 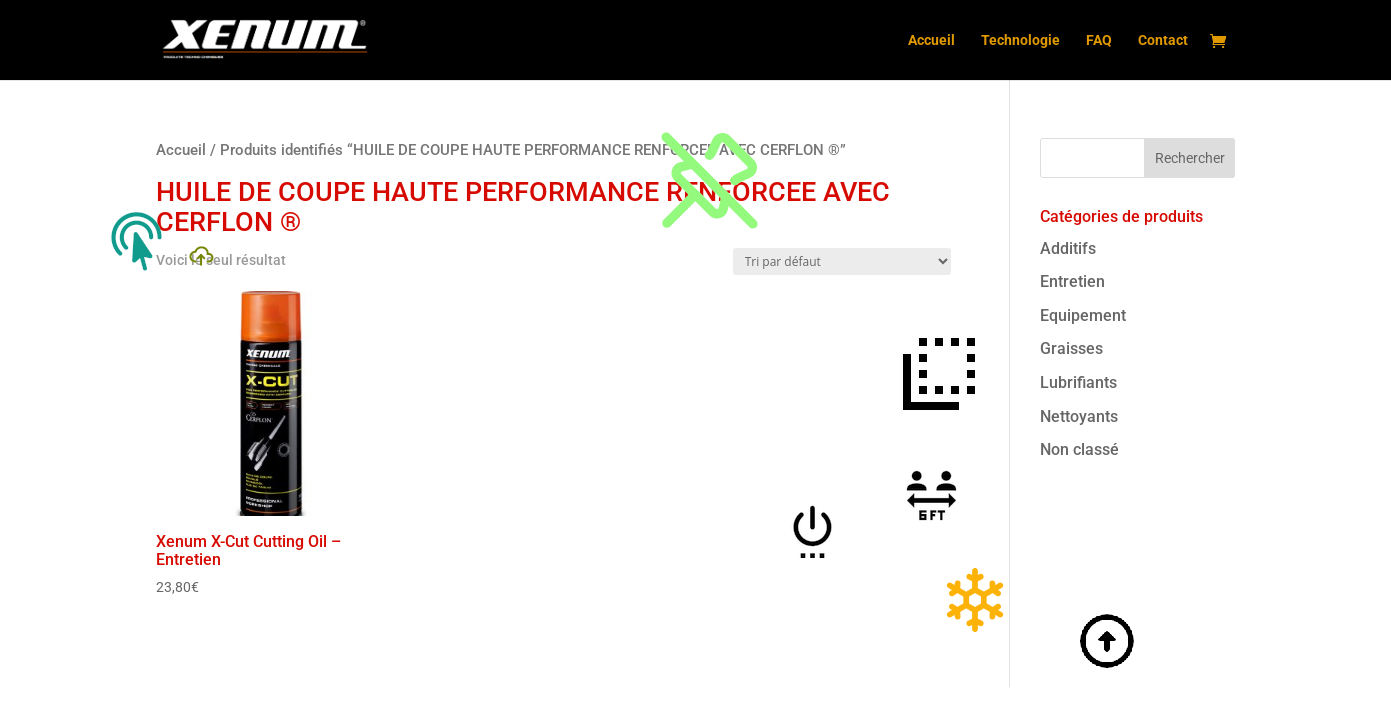 What do you see at coordinates (201, 255) in the screenshot?
I see `upload file to cloud storage` at bounding box center [201, 255].